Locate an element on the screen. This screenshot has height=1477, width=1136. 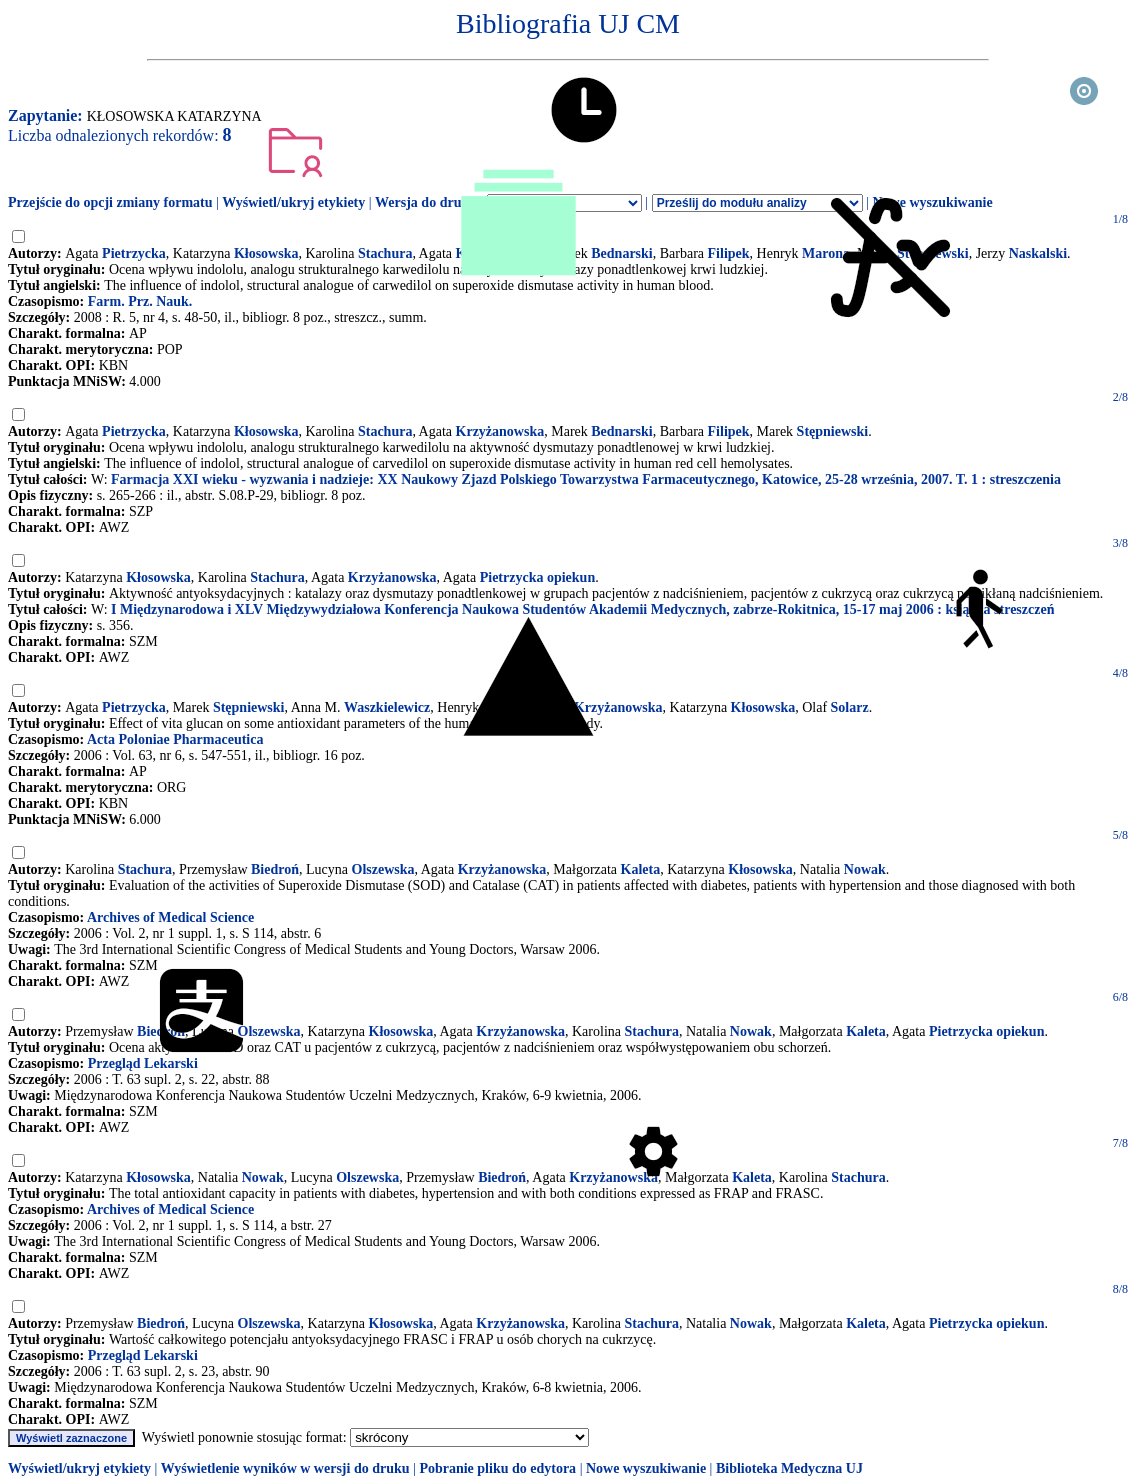
view time or clock settings is located at coordinates (584, 110).